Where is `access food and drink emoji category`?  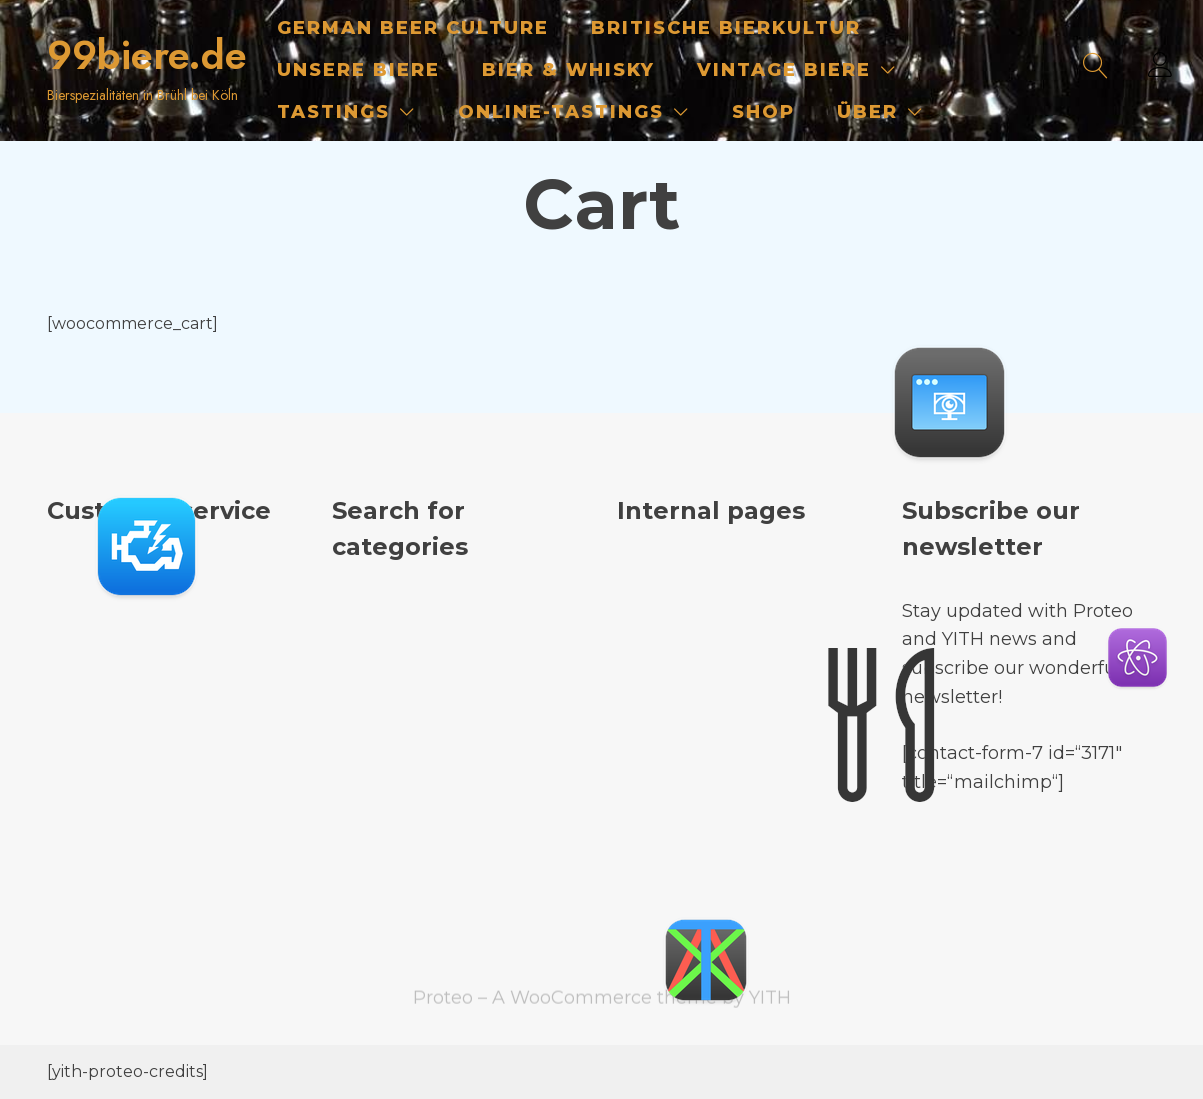
access food and drink emoji category is located at coordinates (886, 725).